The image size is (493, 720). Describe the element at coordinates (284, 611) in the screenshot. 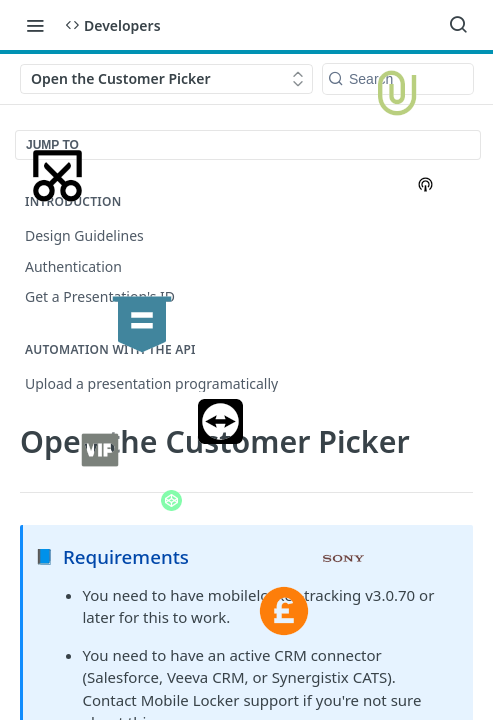

I see `view balance in british pounds` at that location.